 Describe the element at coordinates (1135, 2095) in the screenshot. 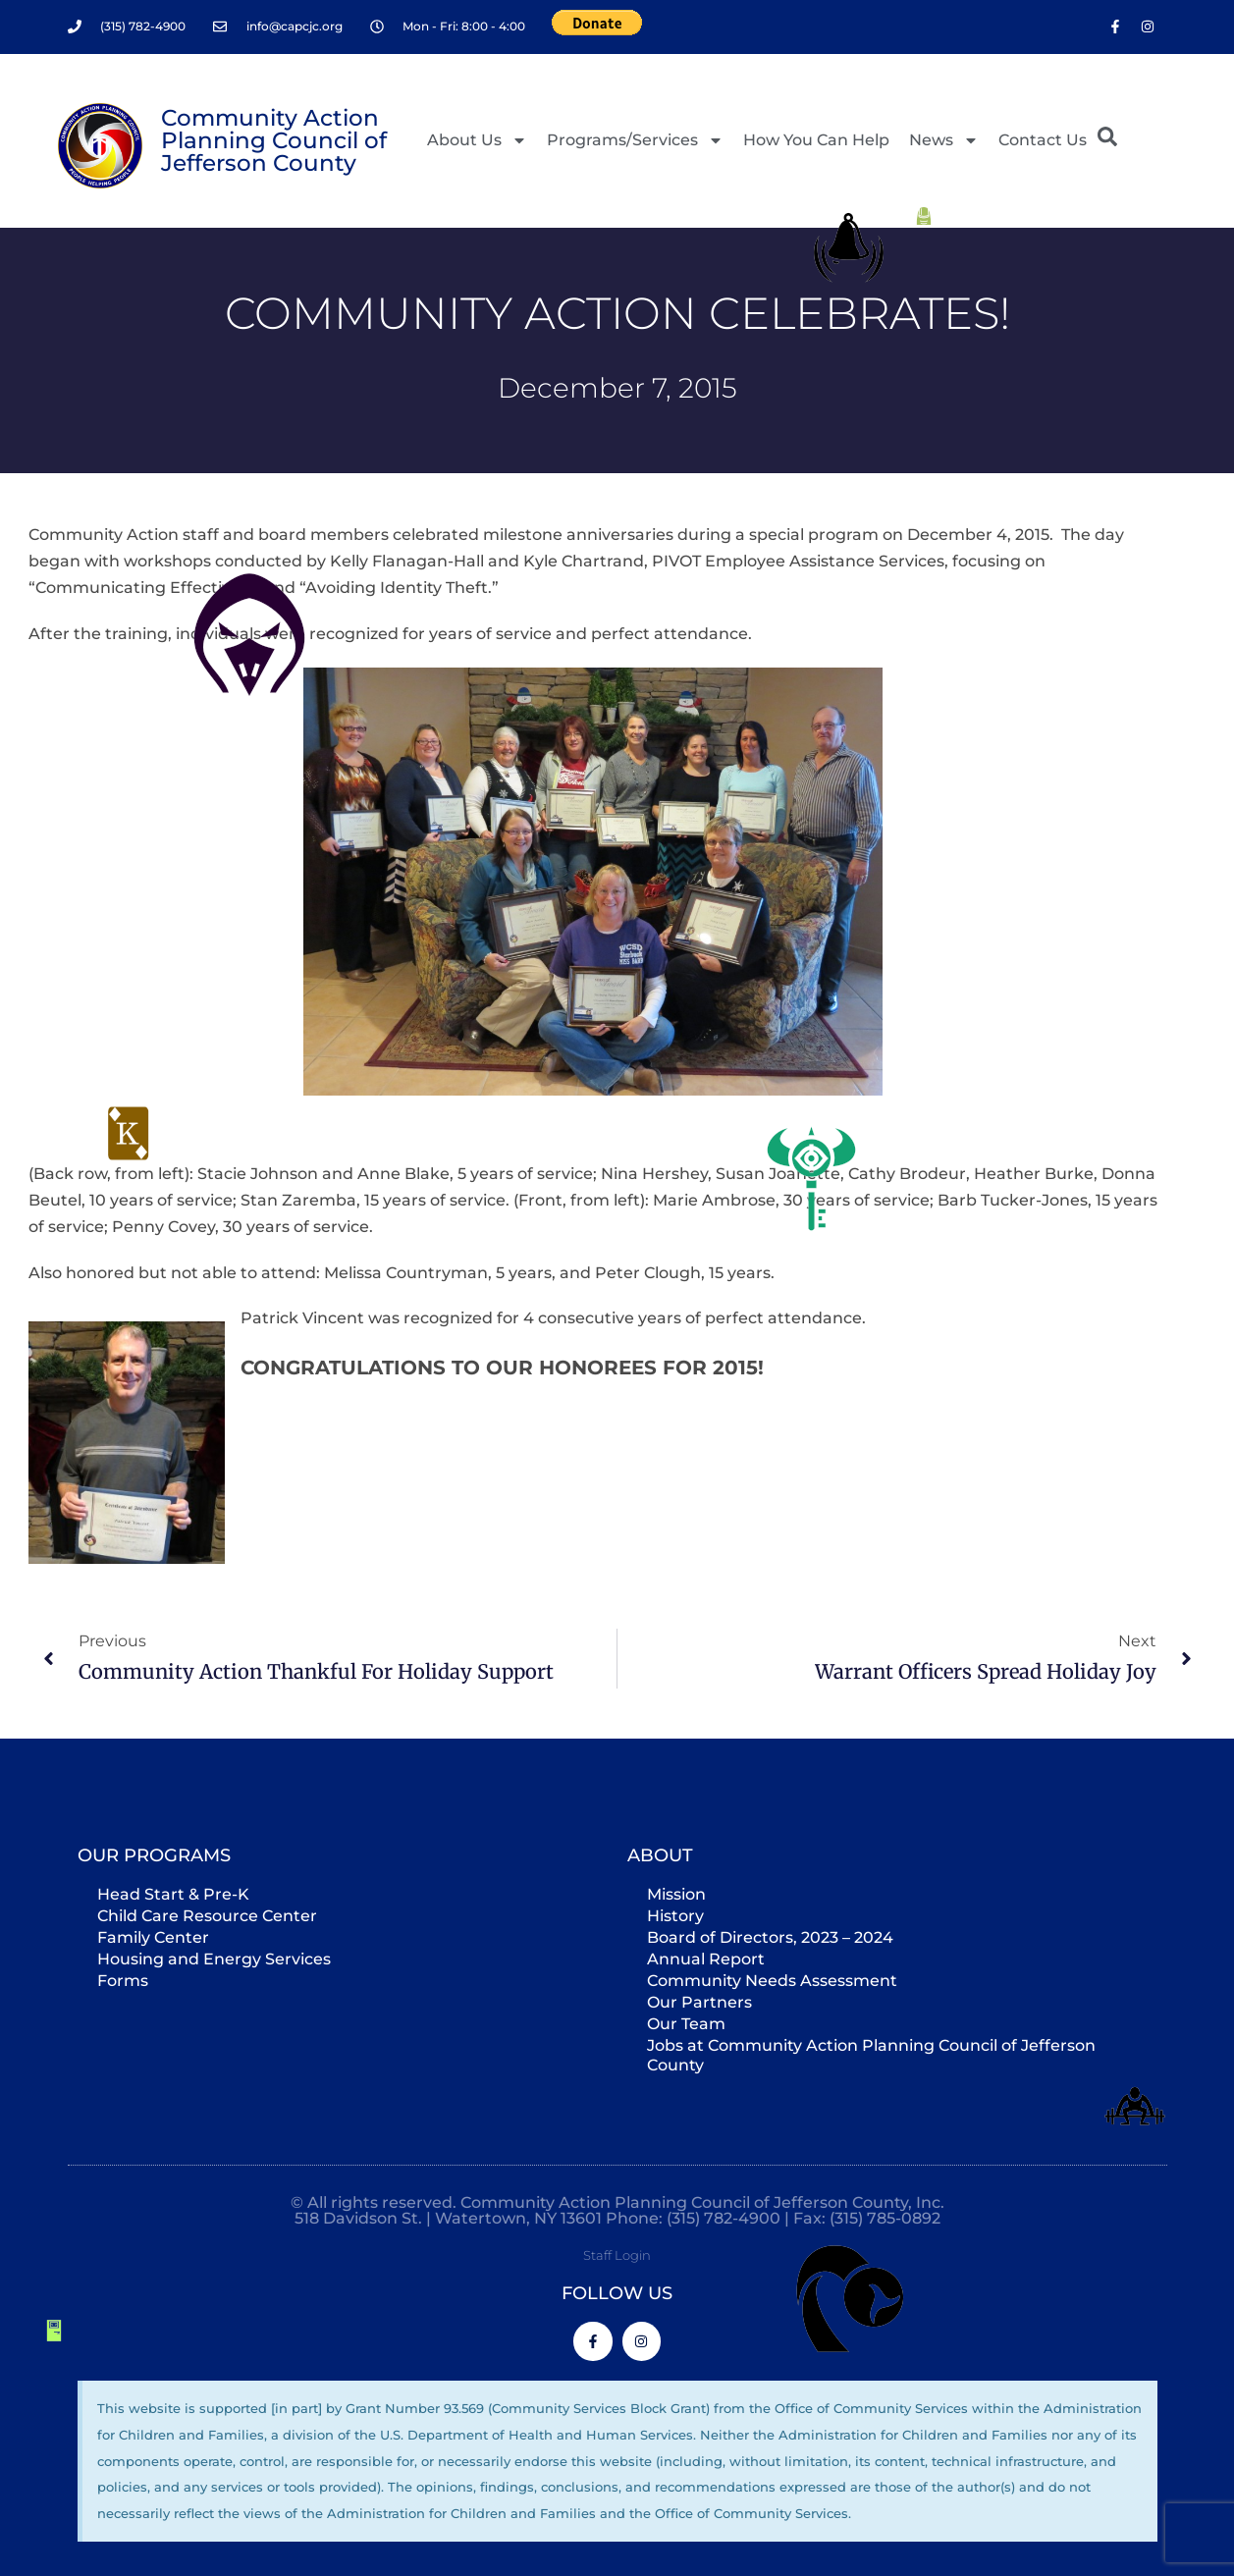

I see `track weightlifting or strength training exercises` at that location.